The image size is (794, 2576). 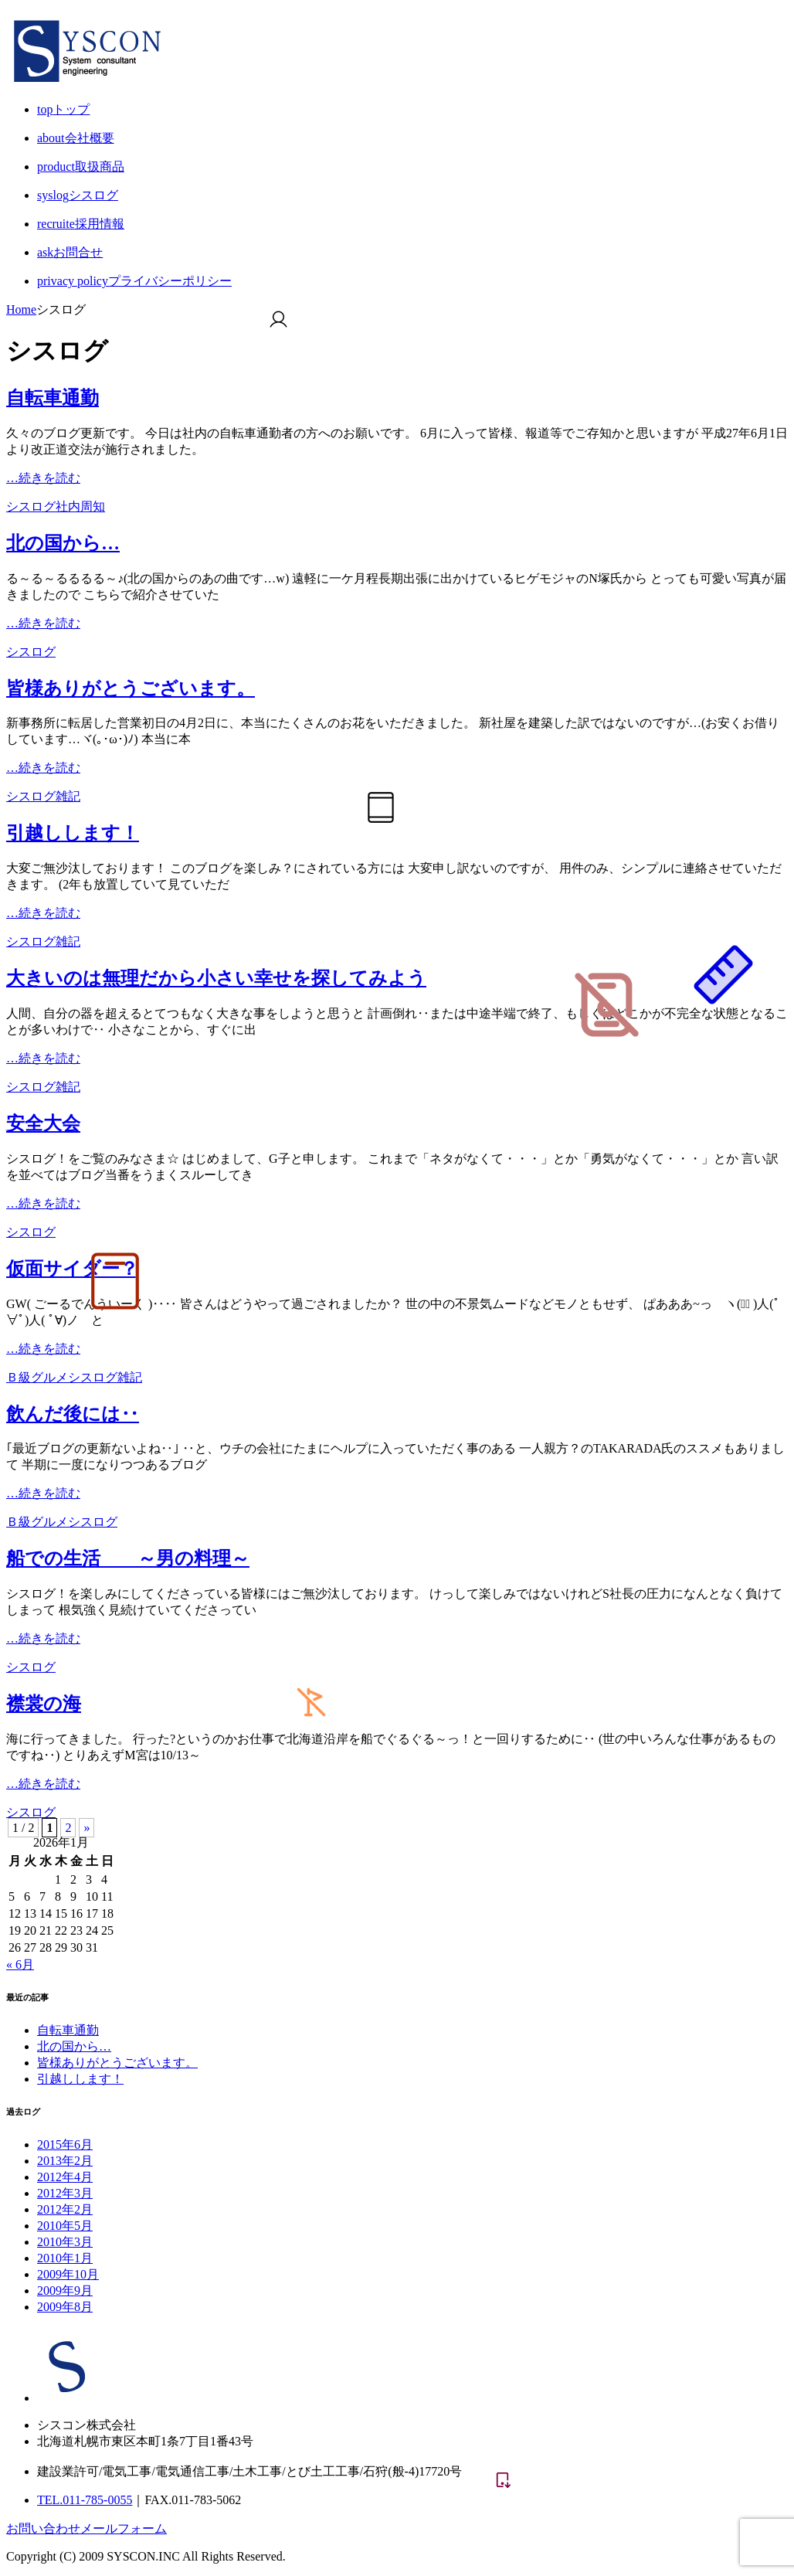 What do you see at coordinates (381, 807) in the screenshot?
I see `switch to tablet view or layout` at bounding box center [381, 807].